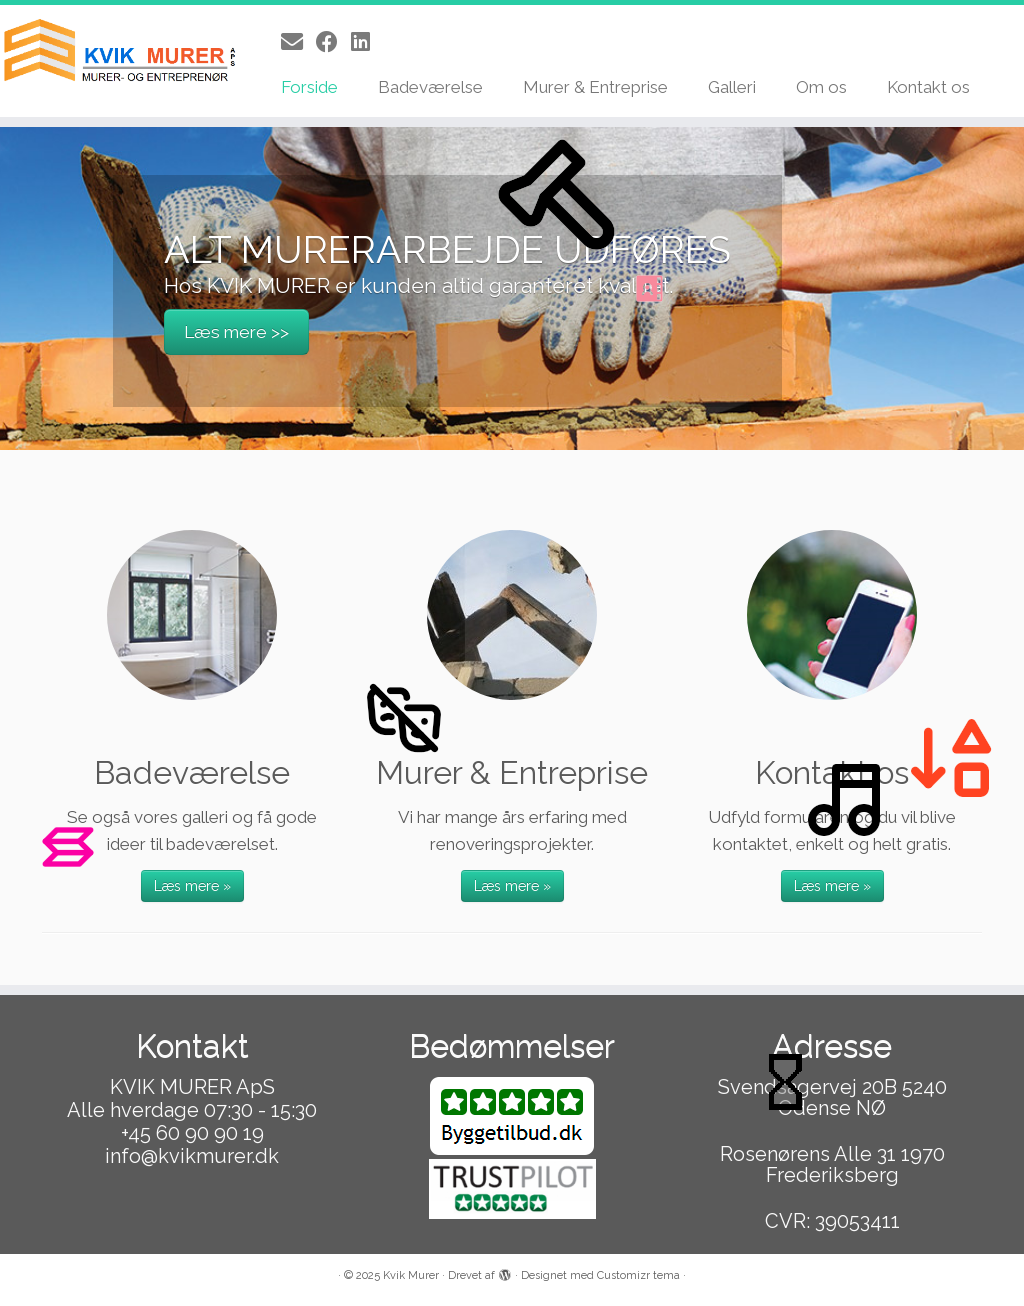  Describe the element at coordinates (404, 718) in the screenshot. I see `disable theater or entertainment mode` at that location.